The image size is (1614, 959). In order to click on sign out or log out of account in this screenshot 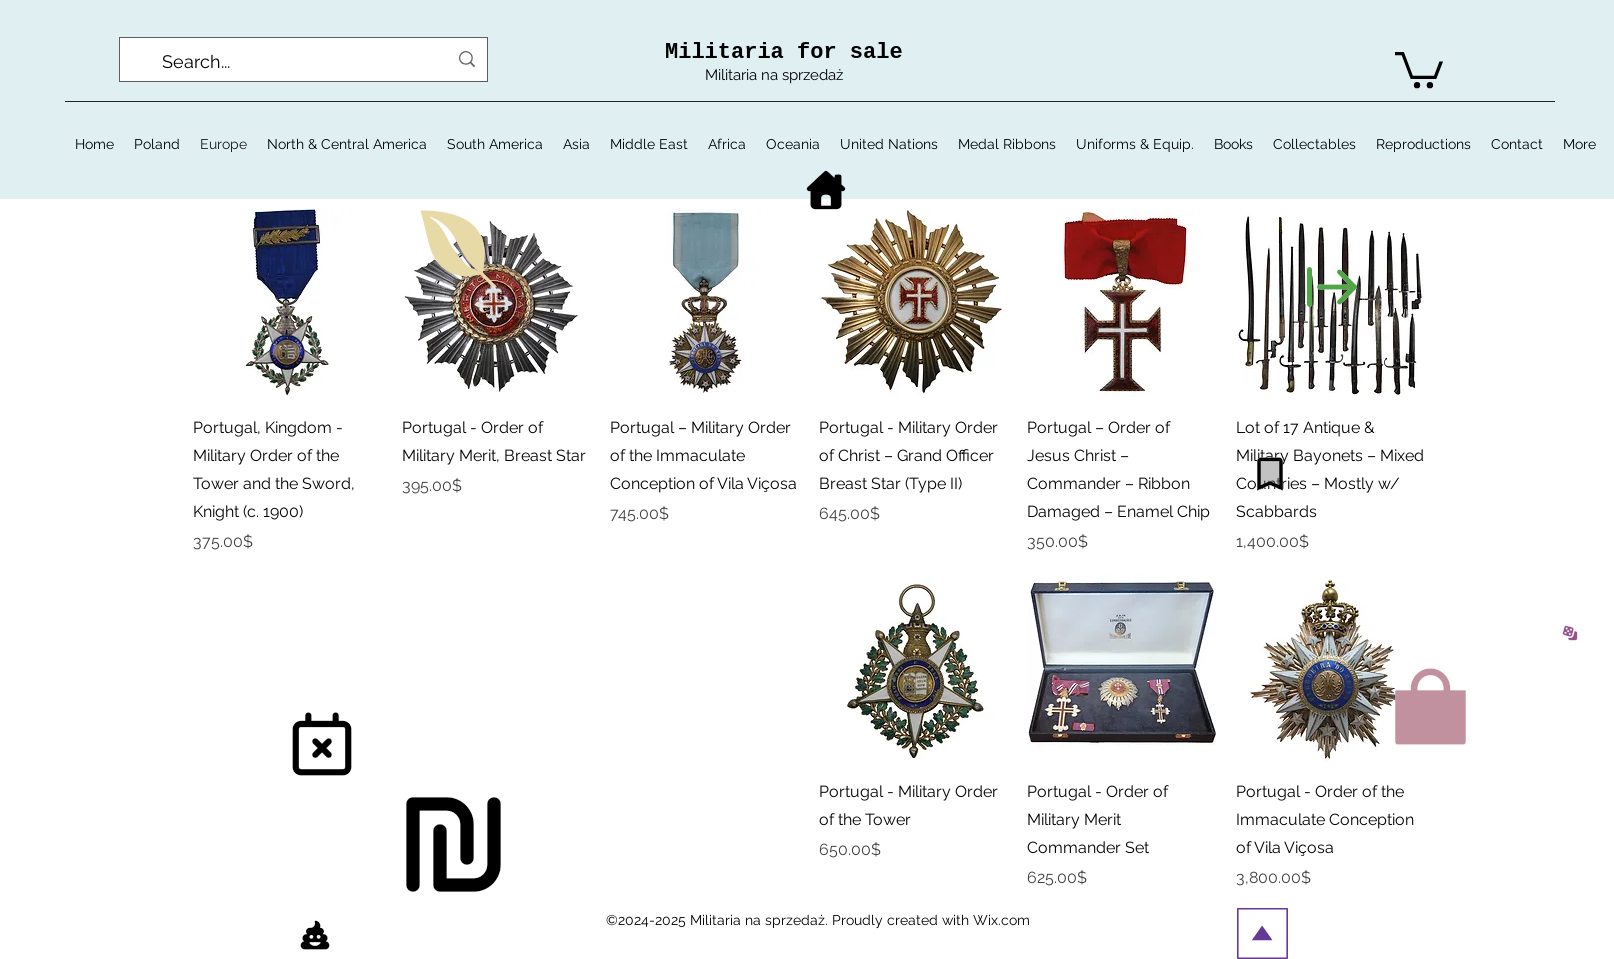, I will do `click(1332, 287)`.